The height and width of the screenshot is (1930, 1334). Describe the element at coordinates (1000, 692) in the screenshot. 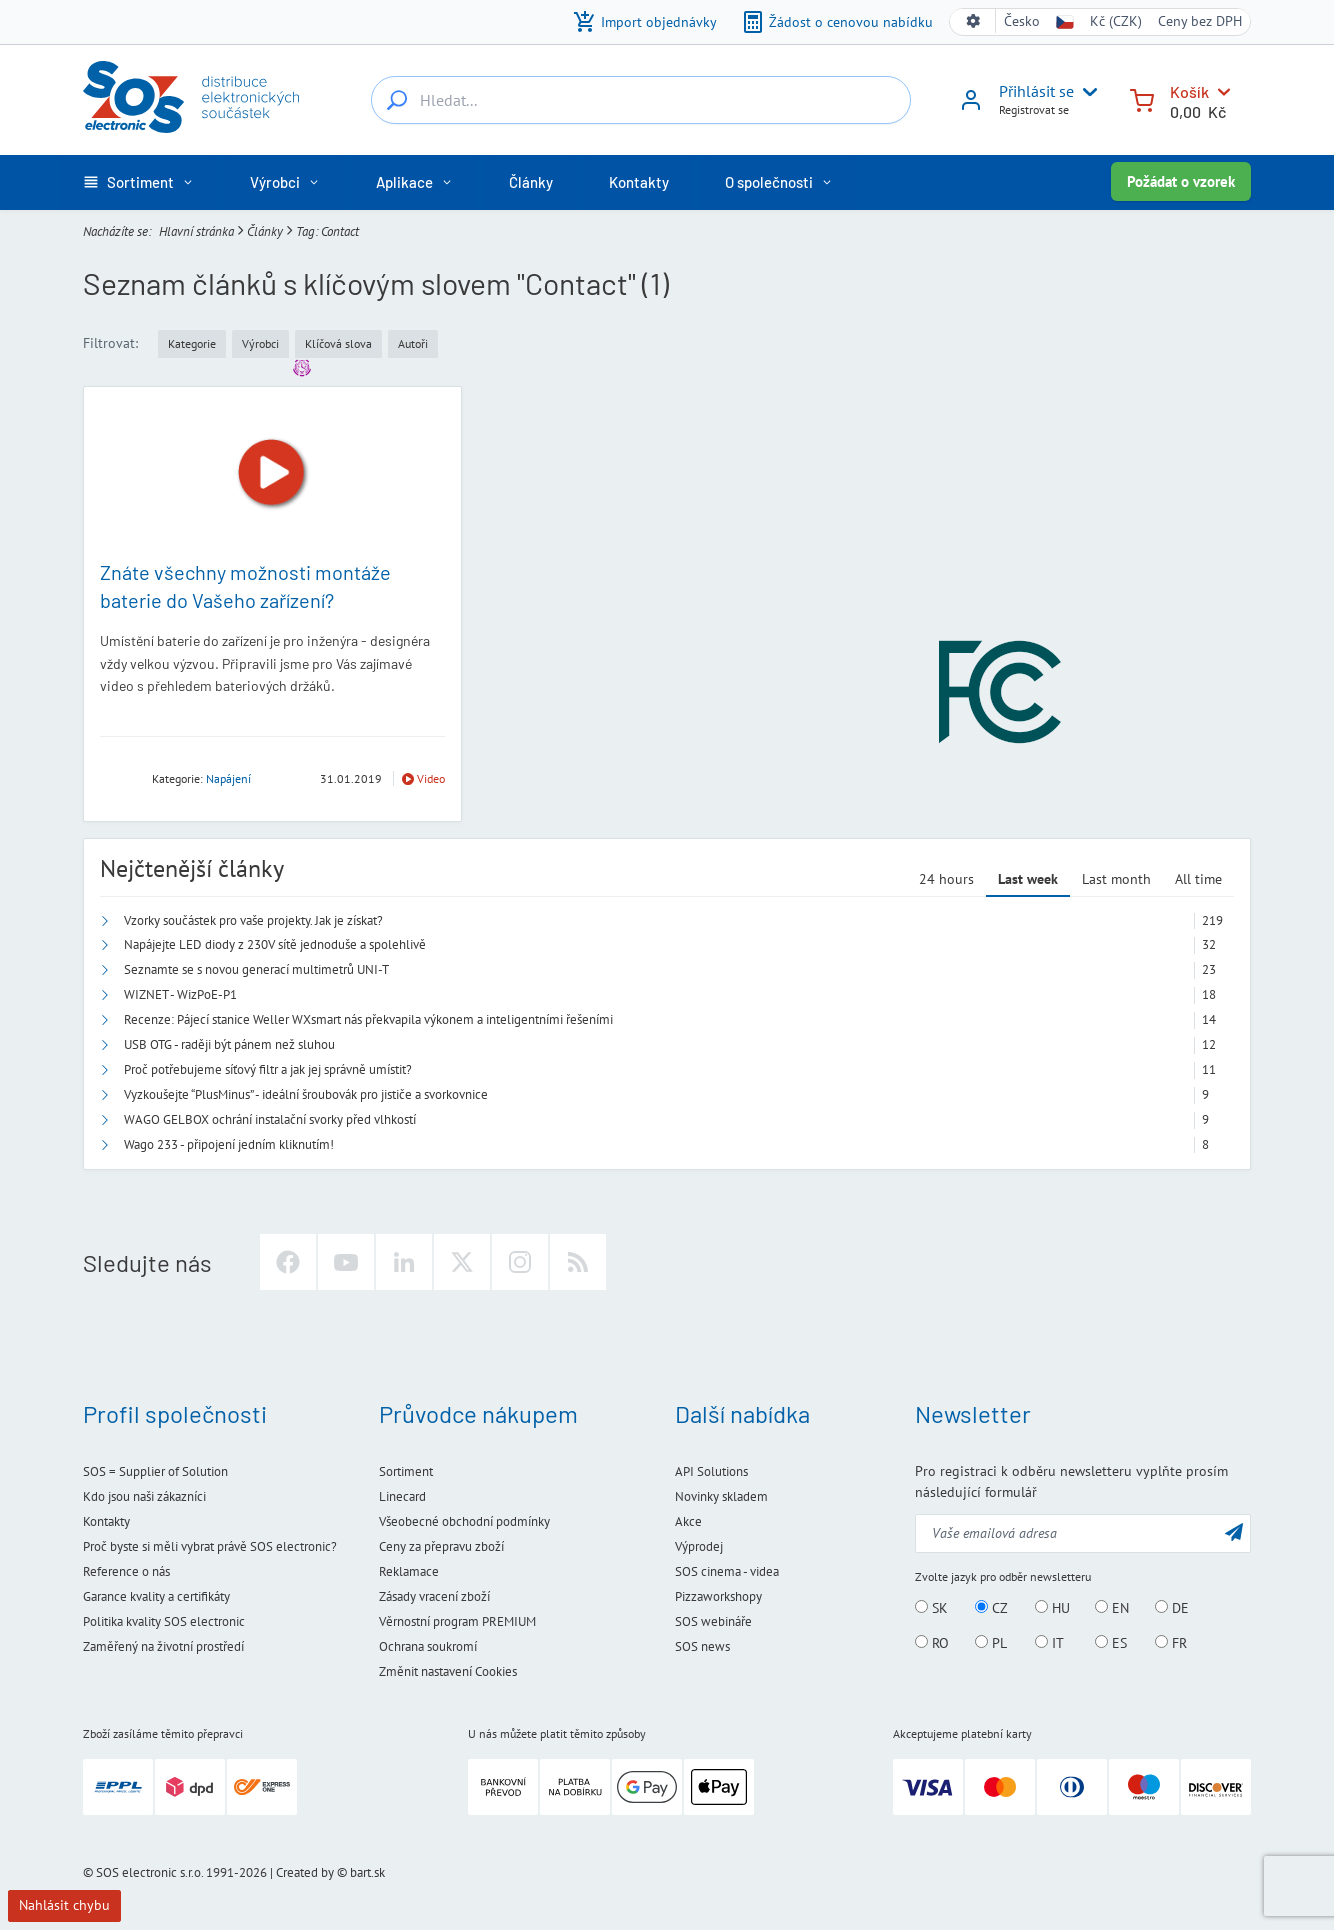

I see `federal communications commission logo` at that location.